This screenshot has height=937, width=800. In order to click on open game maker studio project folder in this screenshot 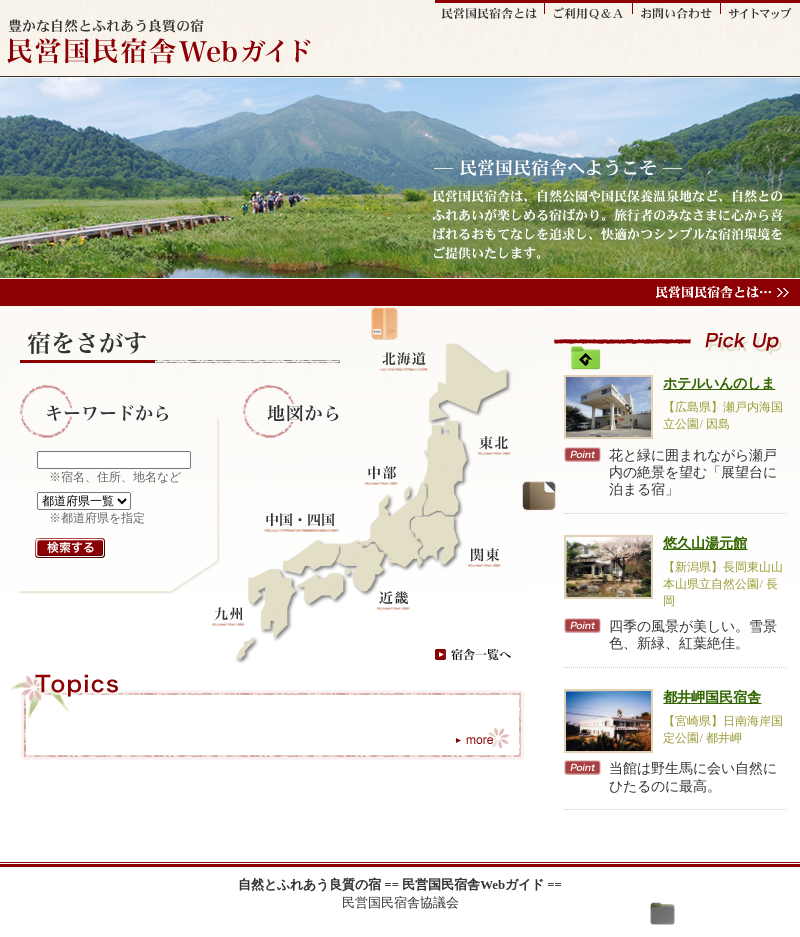, I will do `click(585, 358)`.